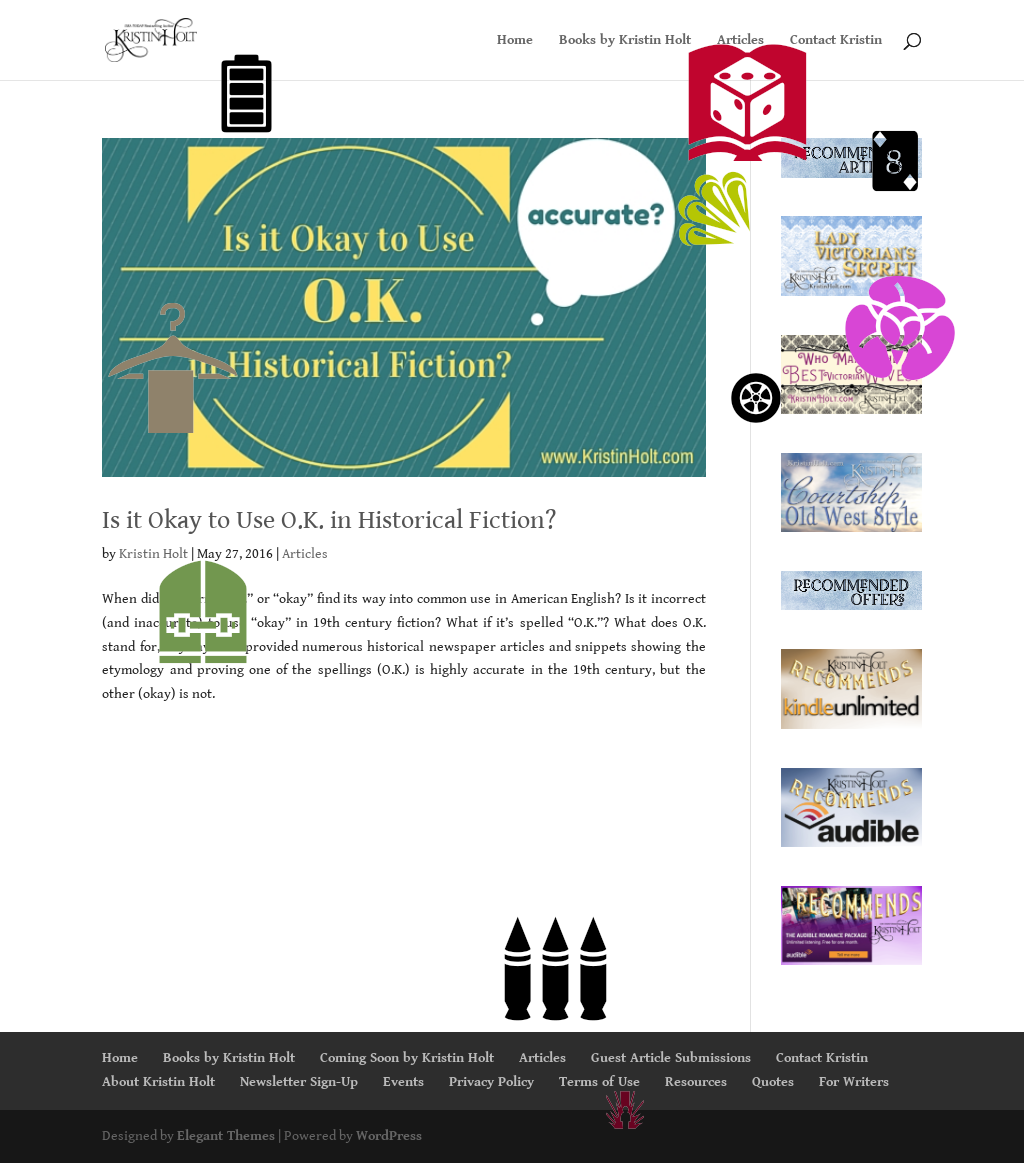  I want to click on select viola flower in a game inventory, so click(900, 327).